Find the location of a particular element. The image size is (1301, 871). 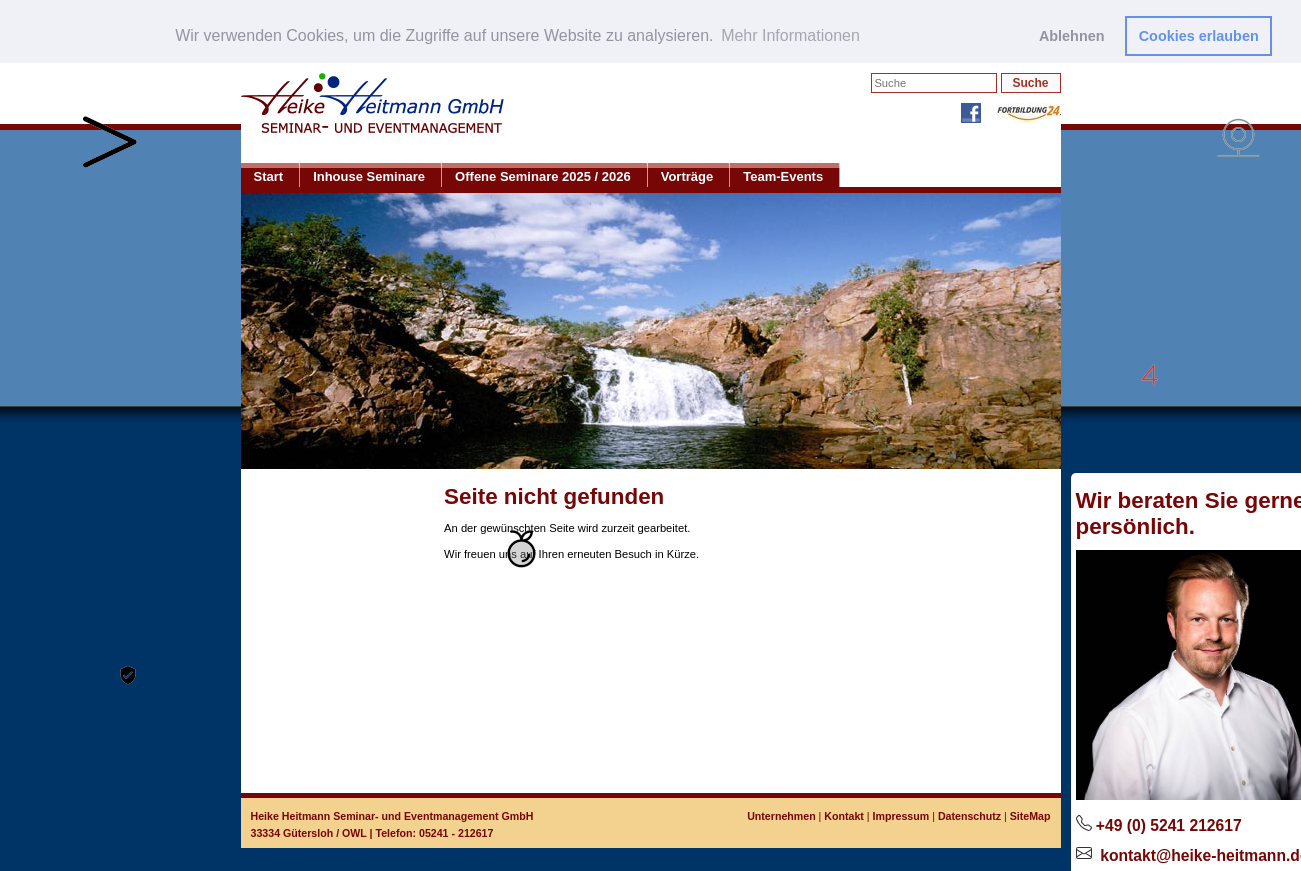

enable webcam or video camera is located at coordinates (1238, 139).